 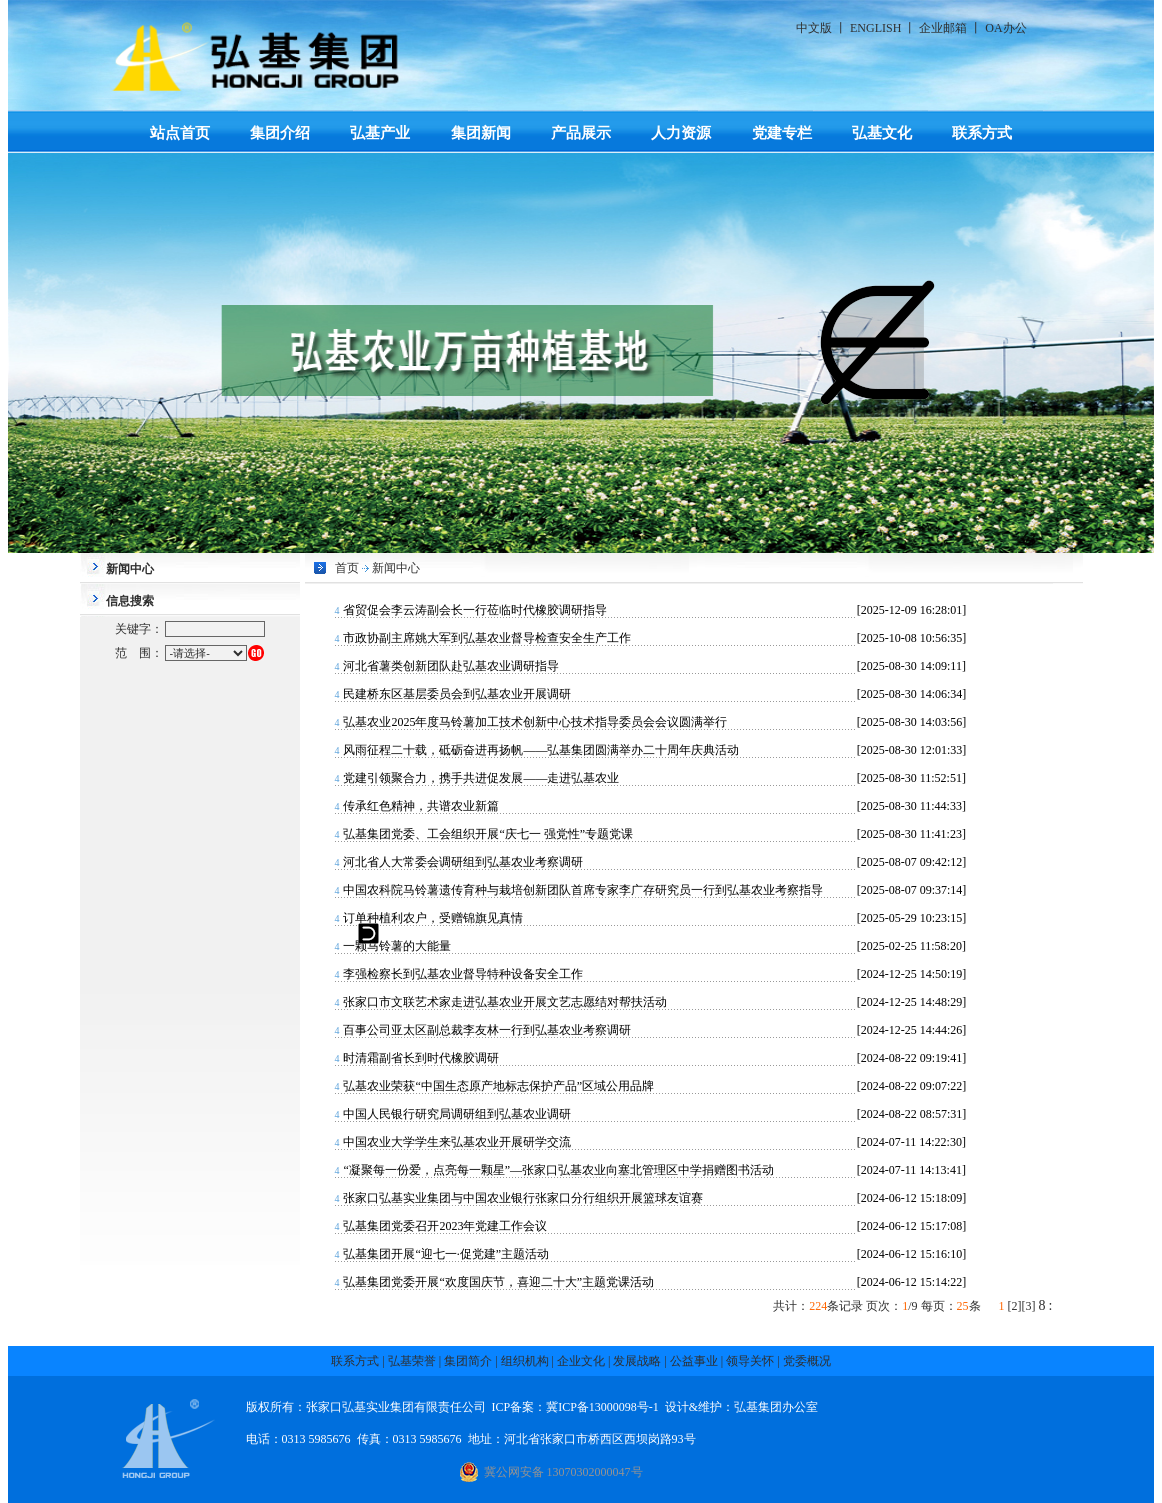 I want to click on indicates a superset relationship in mathematical notation, so click(x=368, y=933).